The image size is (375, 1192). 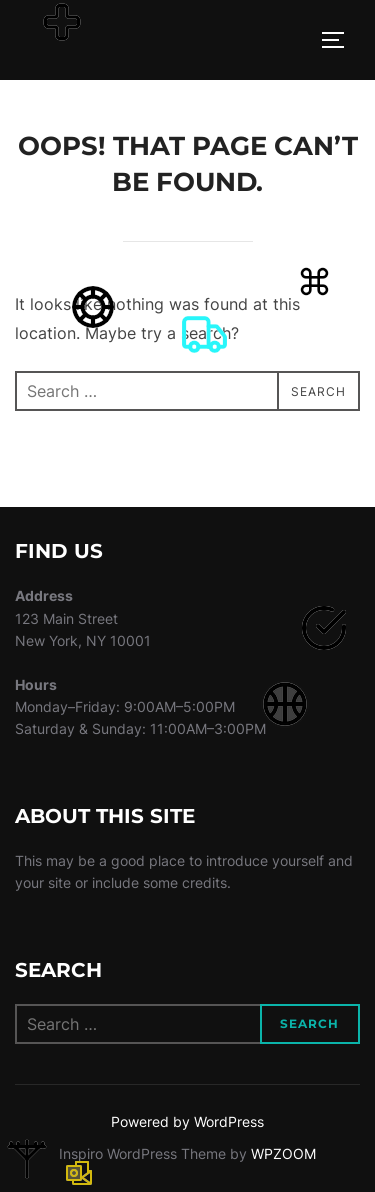 I want to click on open microsoft outlook email app, so click(x=79, y=1173).